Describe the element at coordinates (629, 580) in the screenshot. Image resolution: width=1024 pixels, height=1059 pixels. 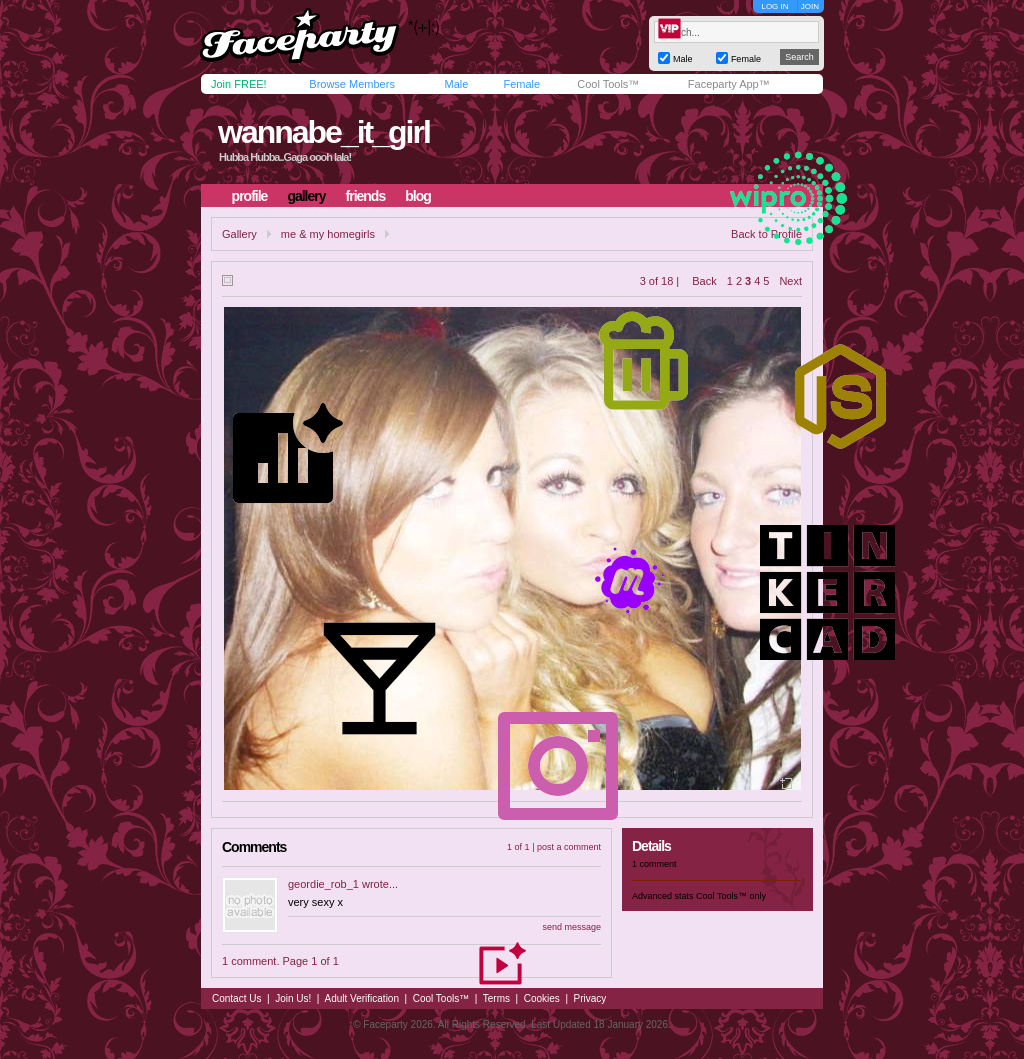
I see `open the Meetup app` at that location.